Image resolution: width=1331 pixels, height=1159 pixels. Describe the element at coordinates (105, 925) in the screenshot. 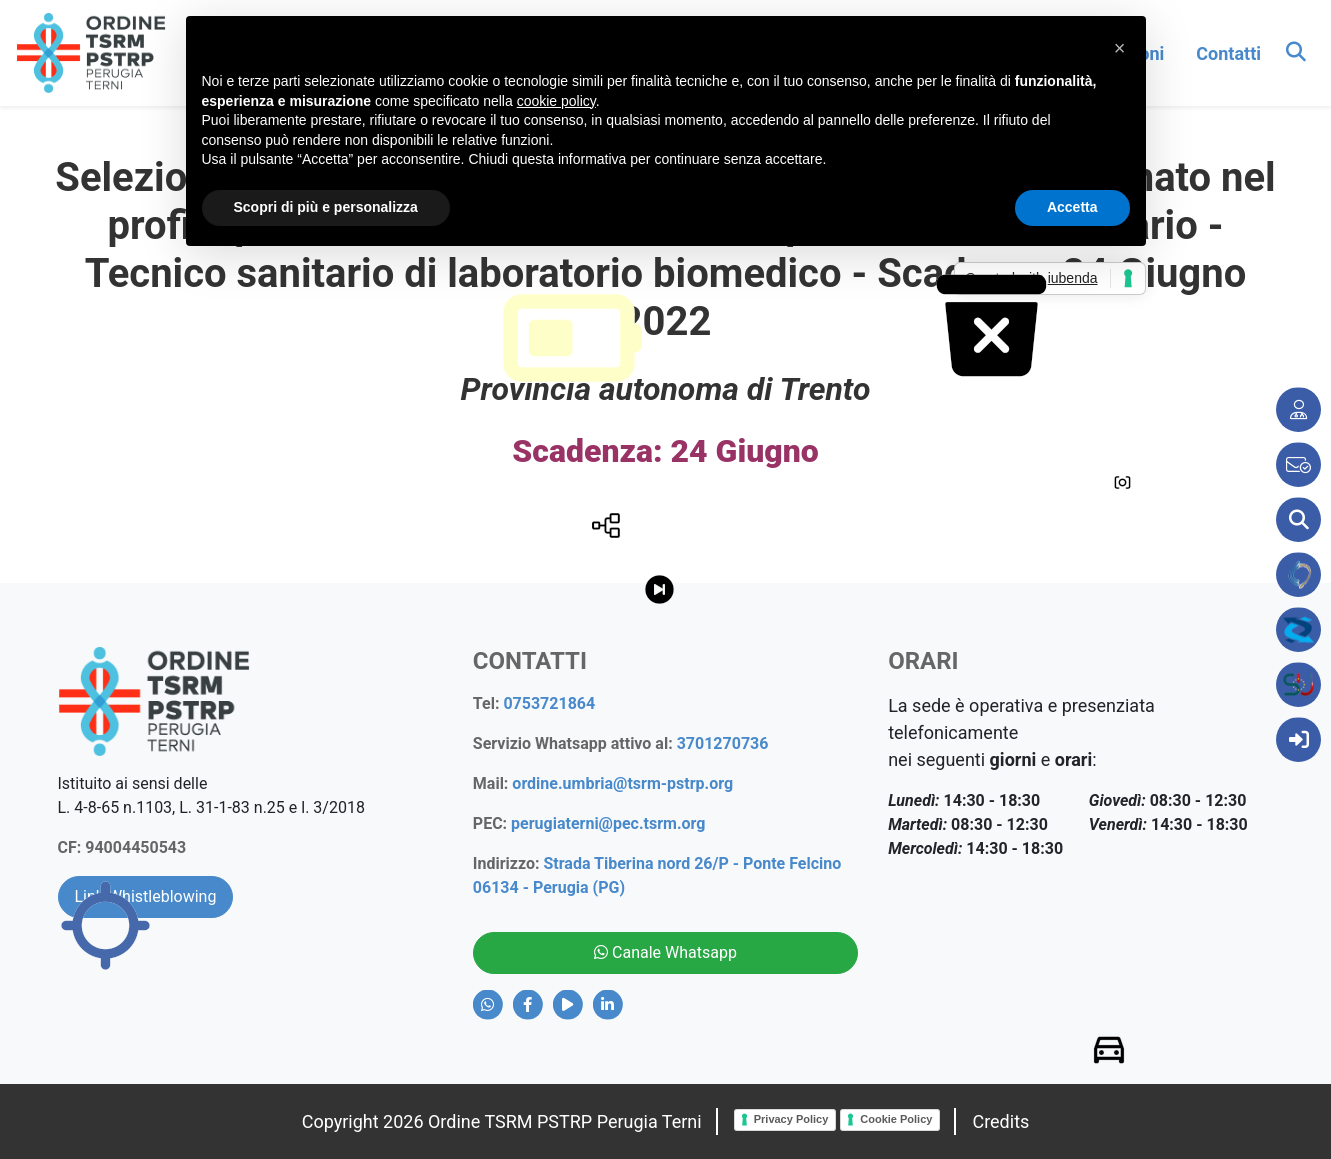

I see `find my current location` at that location.